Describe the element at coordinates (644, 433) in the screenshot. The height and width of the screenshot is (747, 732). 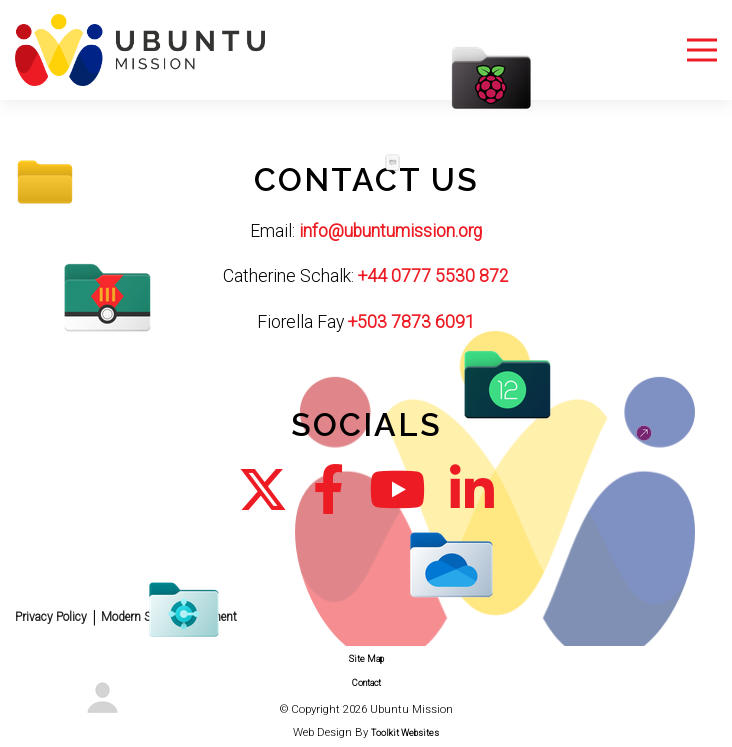
I see `indicates a symbolic link or shortcut to another file` at that location.